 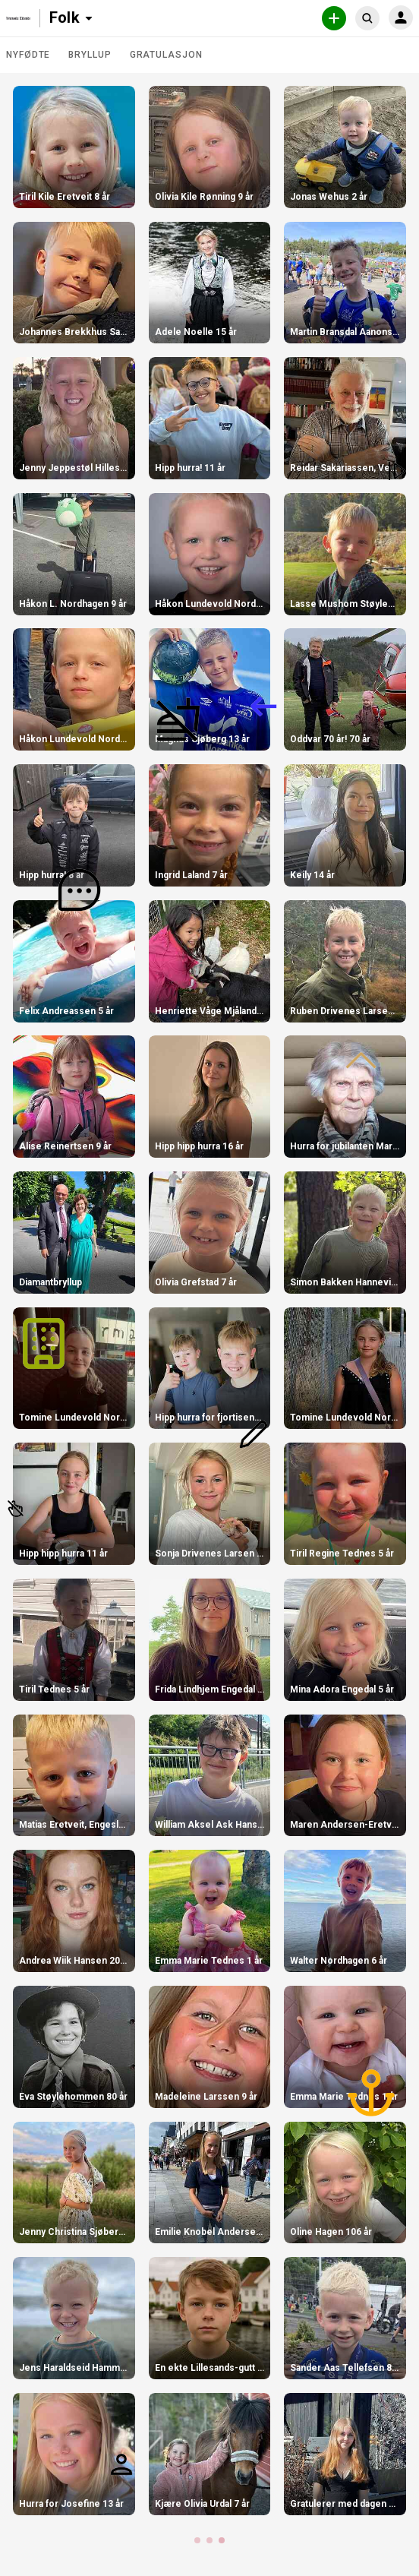 What do you see at coordinates (265, 706) in the screenshot?
I see `go back to the previous screen` at bounding box center [265, 706].